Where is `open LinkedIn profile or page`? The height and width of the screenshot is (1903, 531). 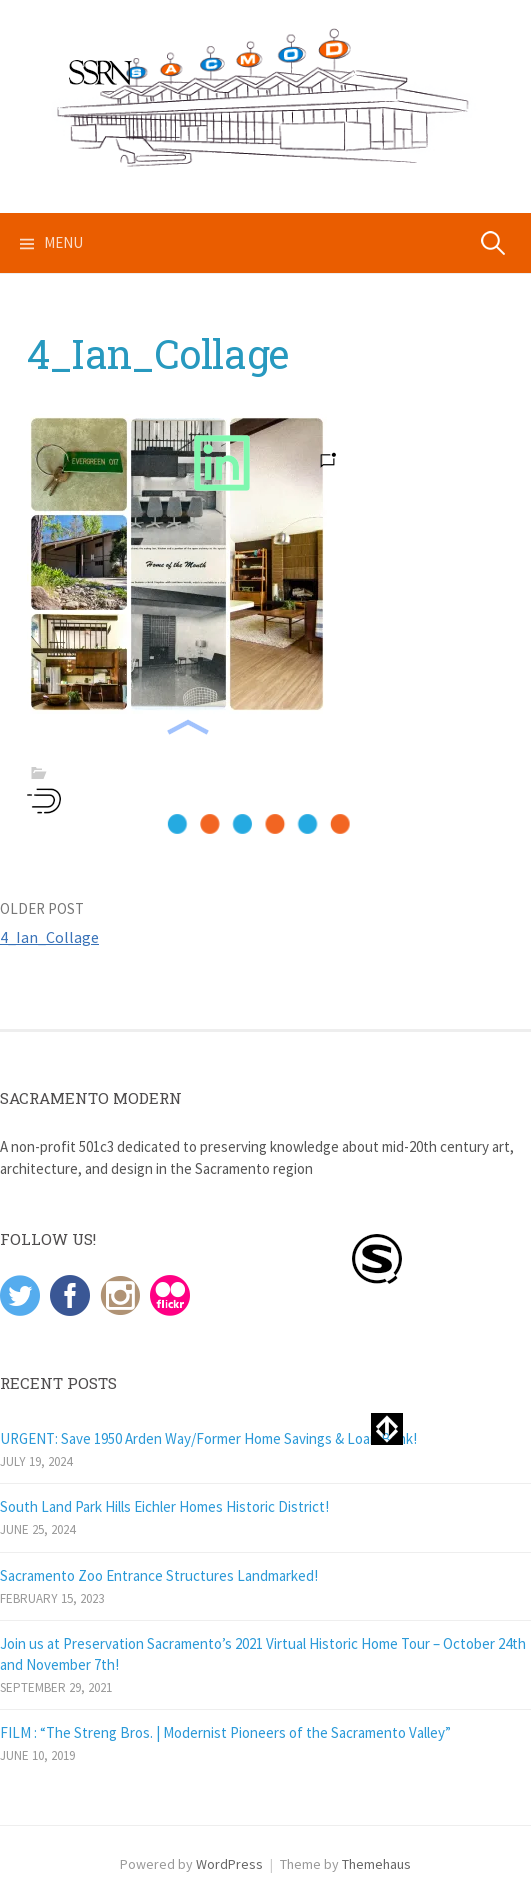
open LinkedIn profile or page is located at coordinates (222, 463).